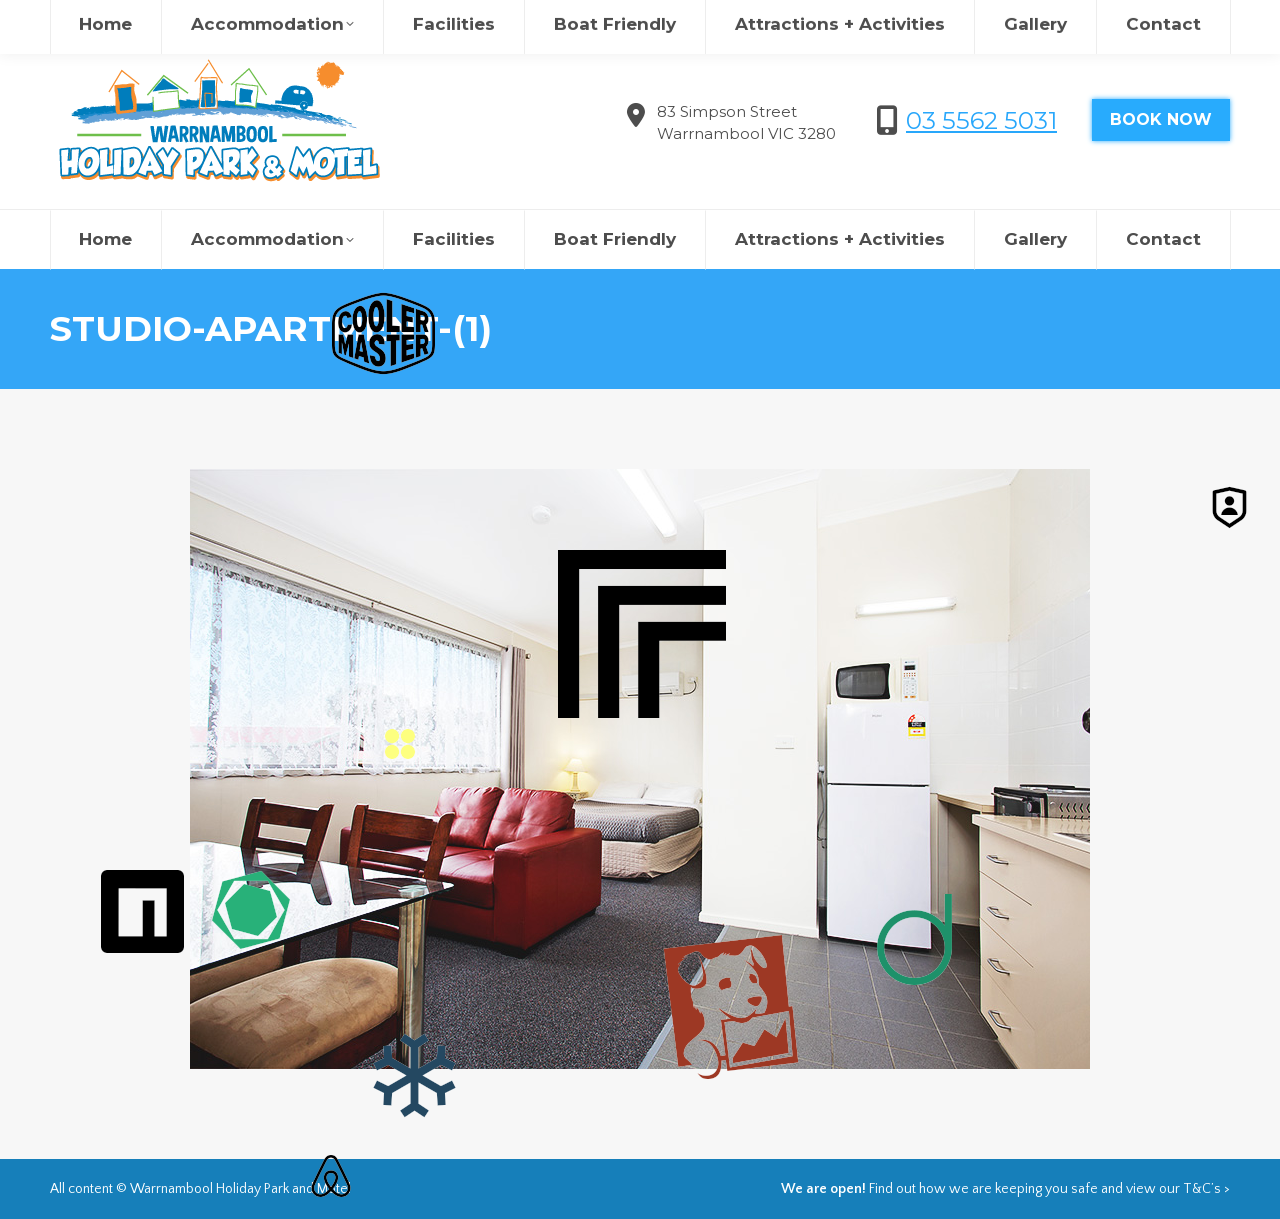  What do you see at coordinates (1229, 507) in the screenshot?
I see `access user privacy and security settings` at bounding box center [1229, 507].